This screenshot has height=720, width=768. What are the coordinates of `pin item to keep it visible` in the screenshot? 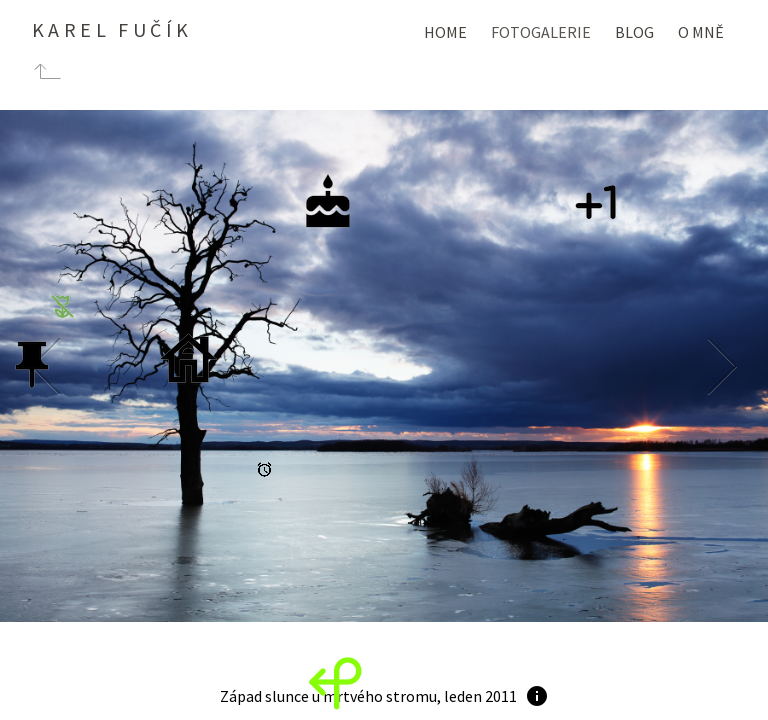 It's located at (32, 365).